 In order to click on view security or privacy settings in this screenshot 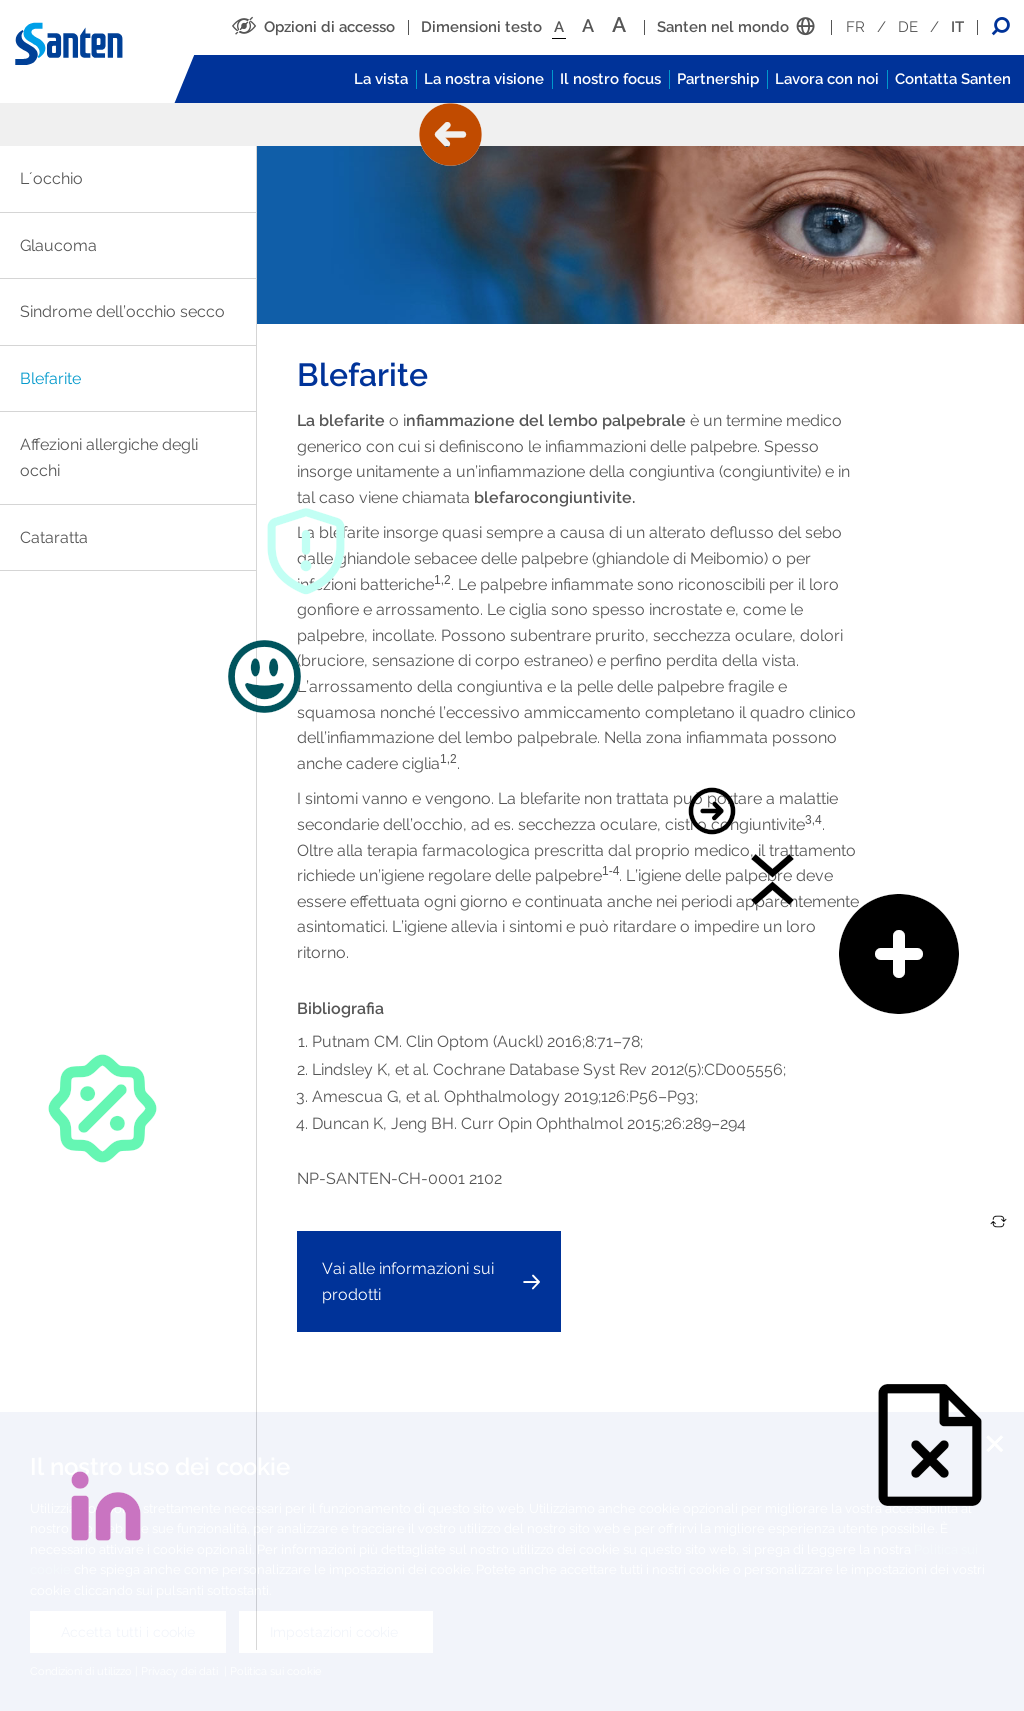, I will do `click(306, 552)`.